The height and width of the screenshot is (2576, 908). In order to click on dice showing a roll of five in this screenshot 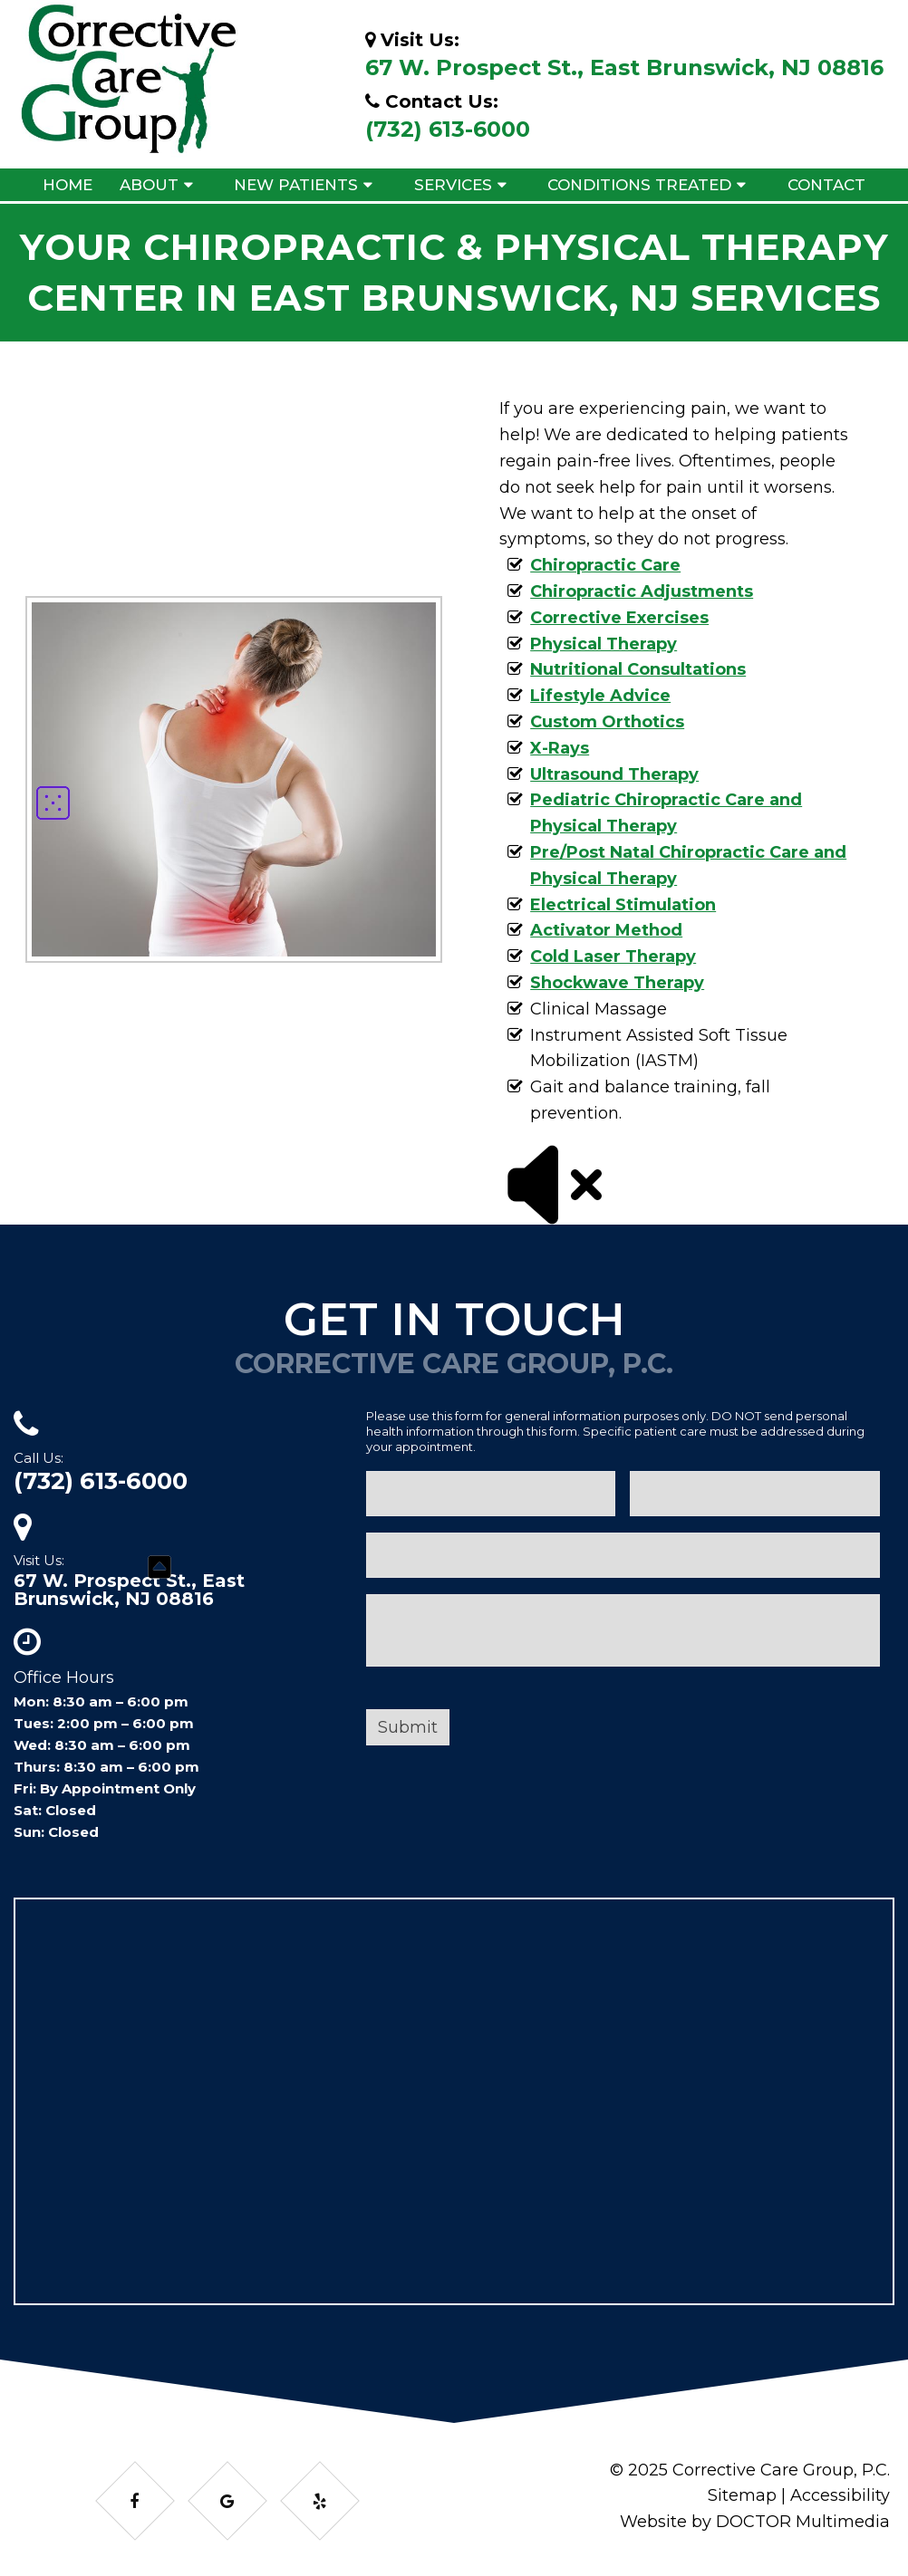, I will do `click(53, 803)`.